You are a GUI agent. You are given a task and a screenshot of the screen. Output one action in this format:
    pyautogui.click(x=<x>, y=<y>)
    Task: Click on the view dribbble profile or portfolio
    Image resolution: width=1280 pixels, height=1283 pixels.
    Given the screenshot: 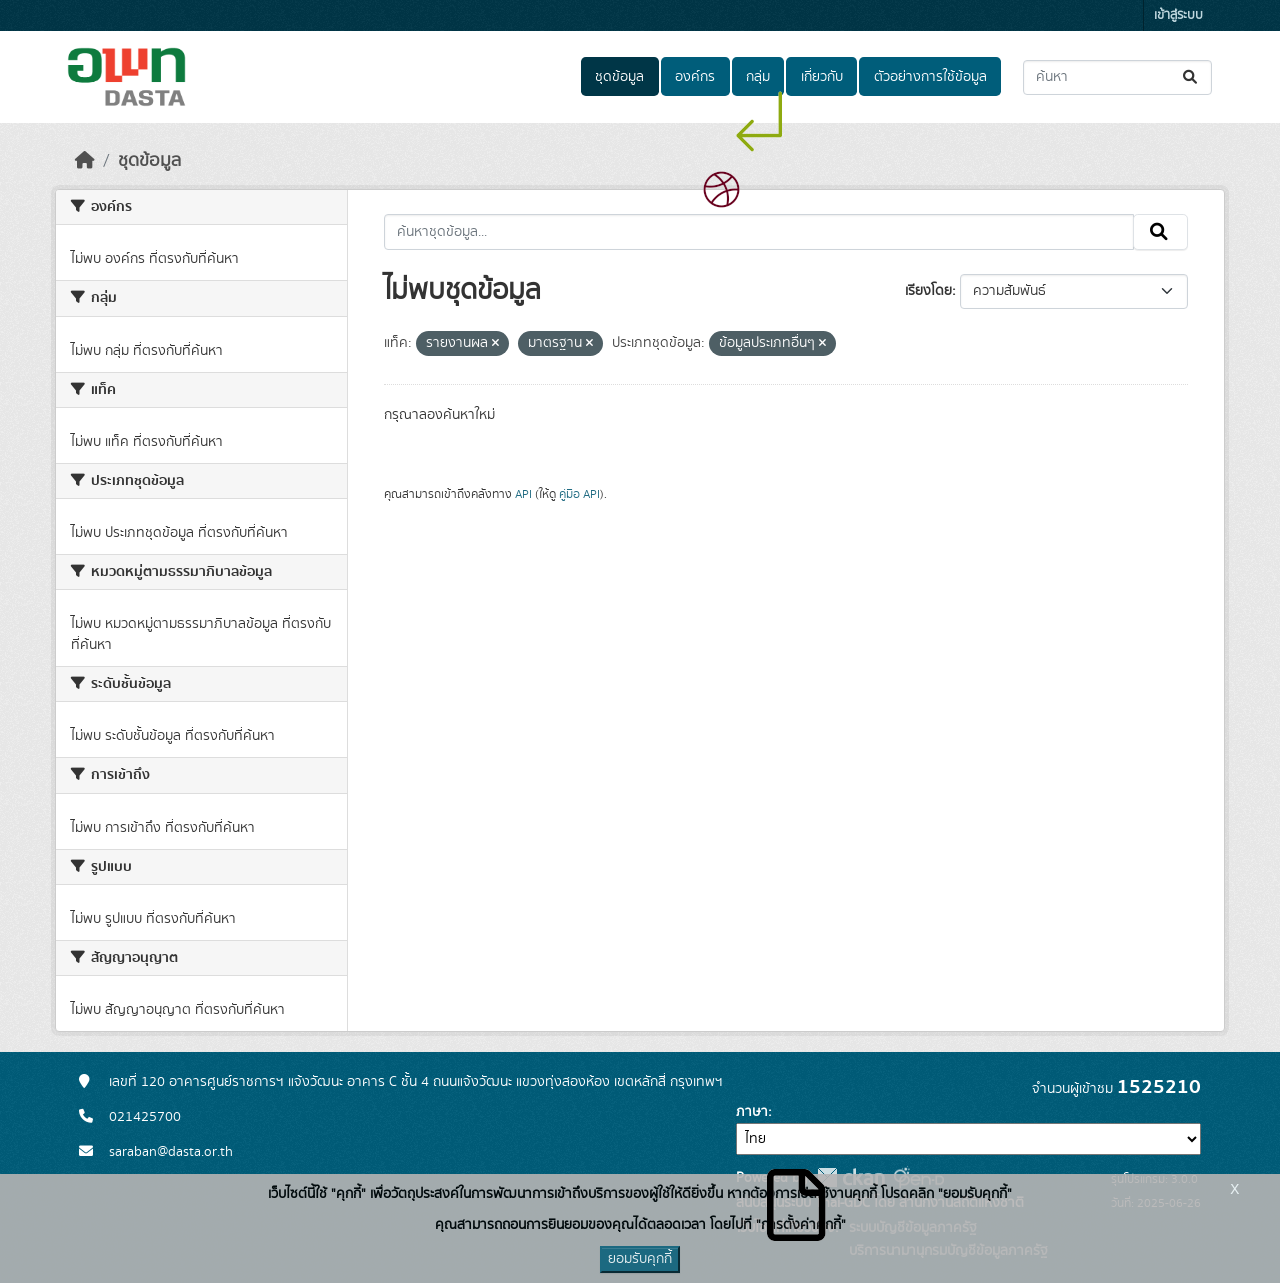 What is the action you would take?
    pyautogui.click(x=721, y=189)
    